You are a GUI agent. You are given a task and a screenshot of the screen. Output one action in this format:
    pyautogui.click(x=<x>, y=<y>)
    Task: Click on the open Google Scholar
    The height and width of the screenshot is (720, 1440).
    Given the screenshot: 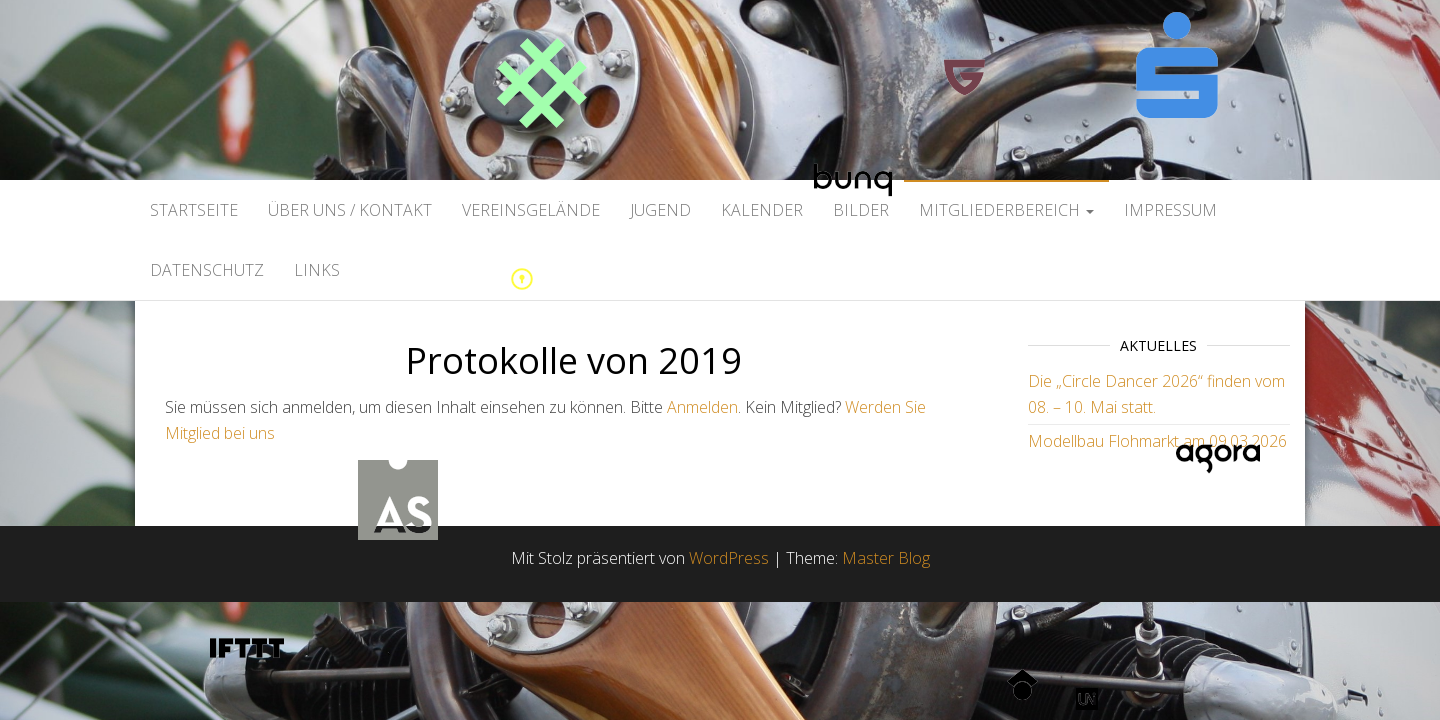 What is the action you would take?
    pyautogui.click(x=1022, y=684)
    